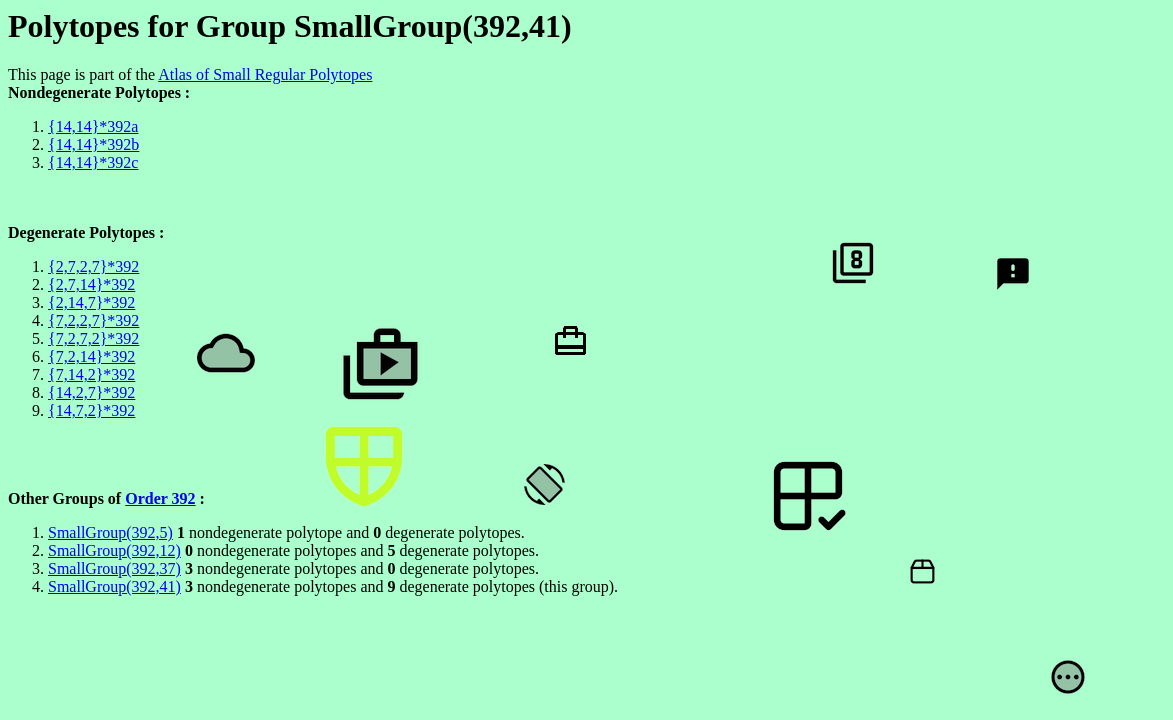  Describe the element at coordinates (380, 365) in the screenshot. I see `view your google play store purchases` at that location.